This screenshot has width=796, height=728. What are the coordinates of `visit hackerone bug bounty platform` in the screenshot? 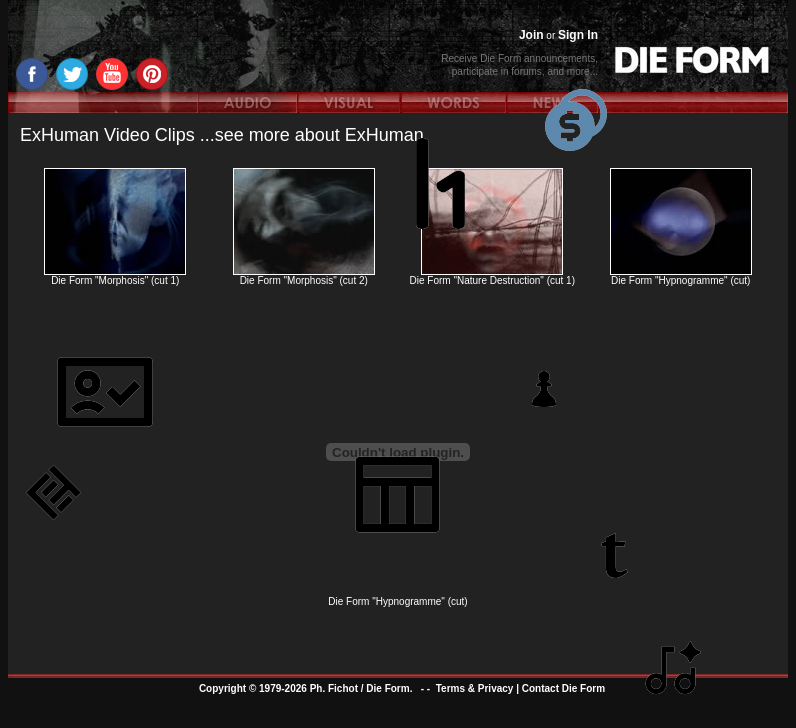 It's located at (440, 183).